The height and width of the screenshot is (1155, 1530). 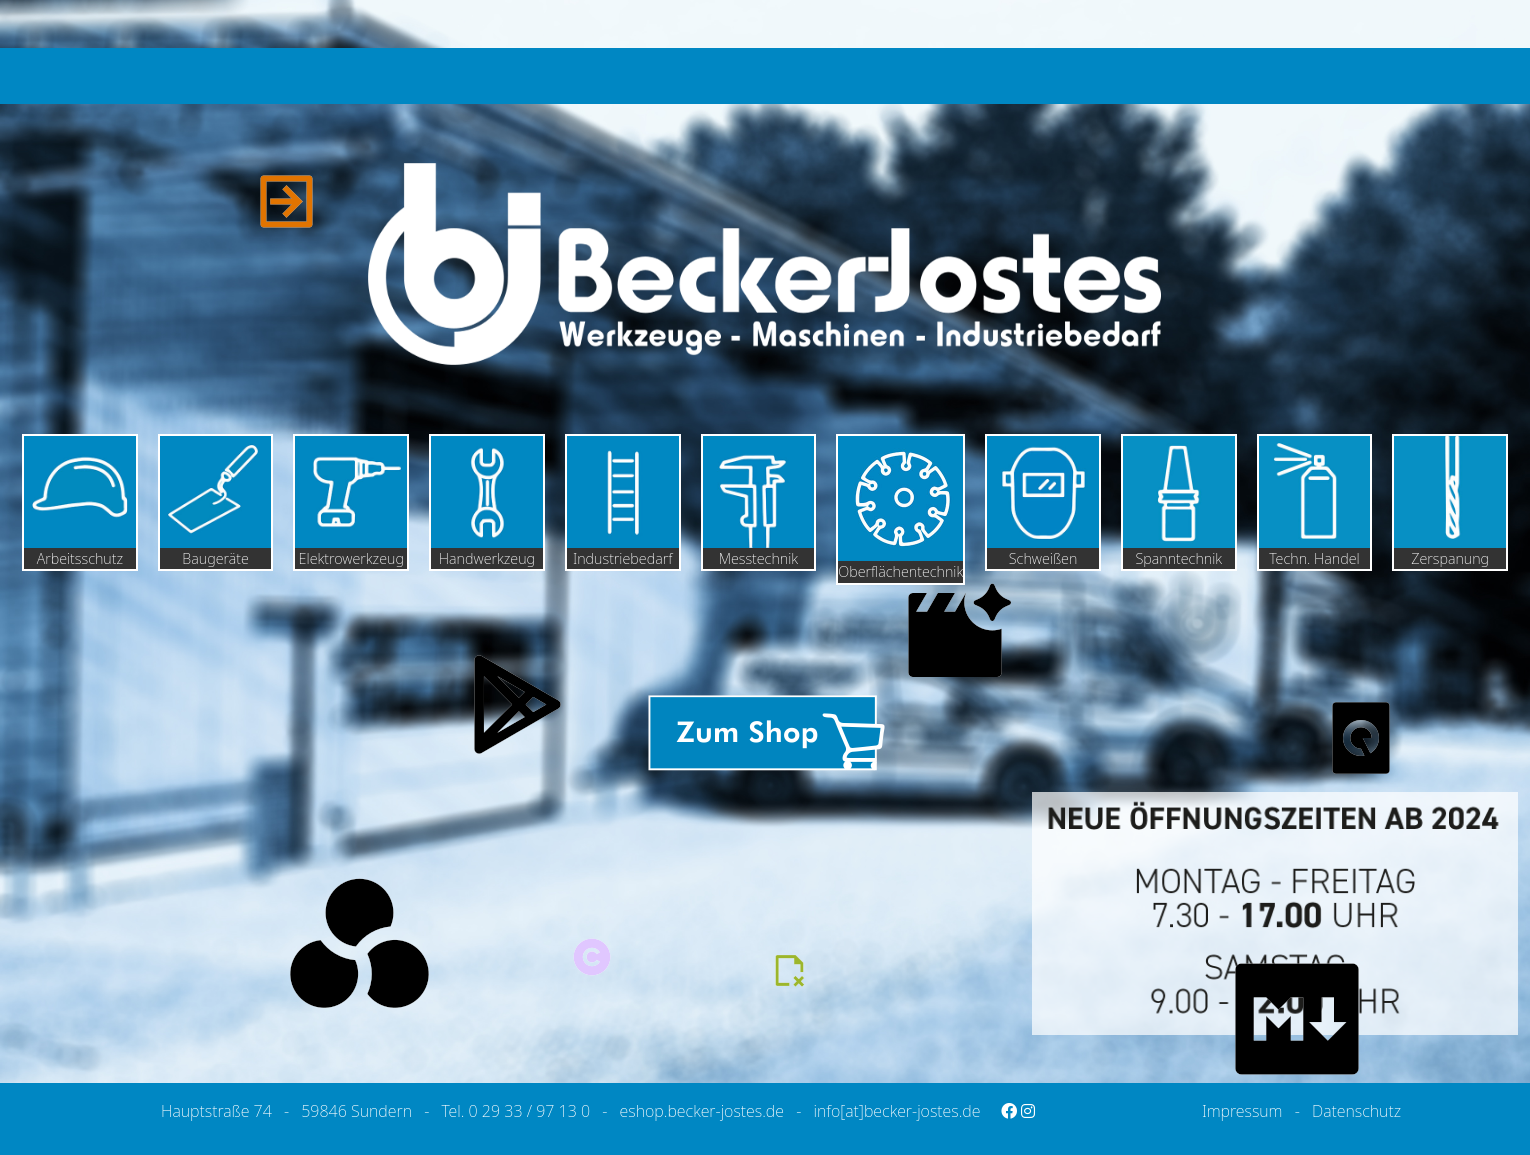 I want to click on access AI-powered video editing tools, so click(x=955, y=635).